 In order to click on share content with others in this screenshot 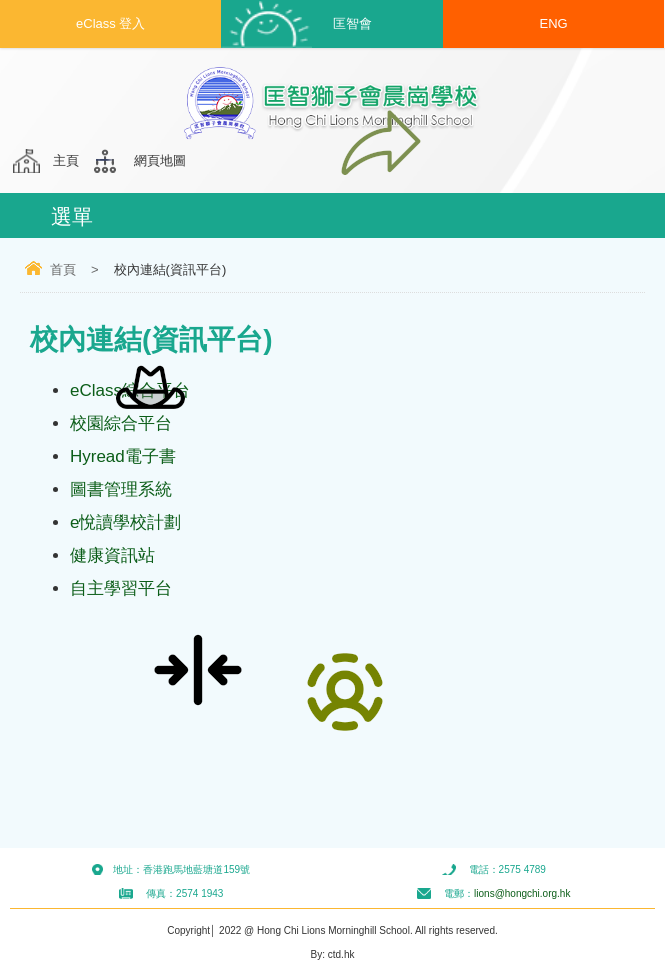, I will do `click(381, 147)`.